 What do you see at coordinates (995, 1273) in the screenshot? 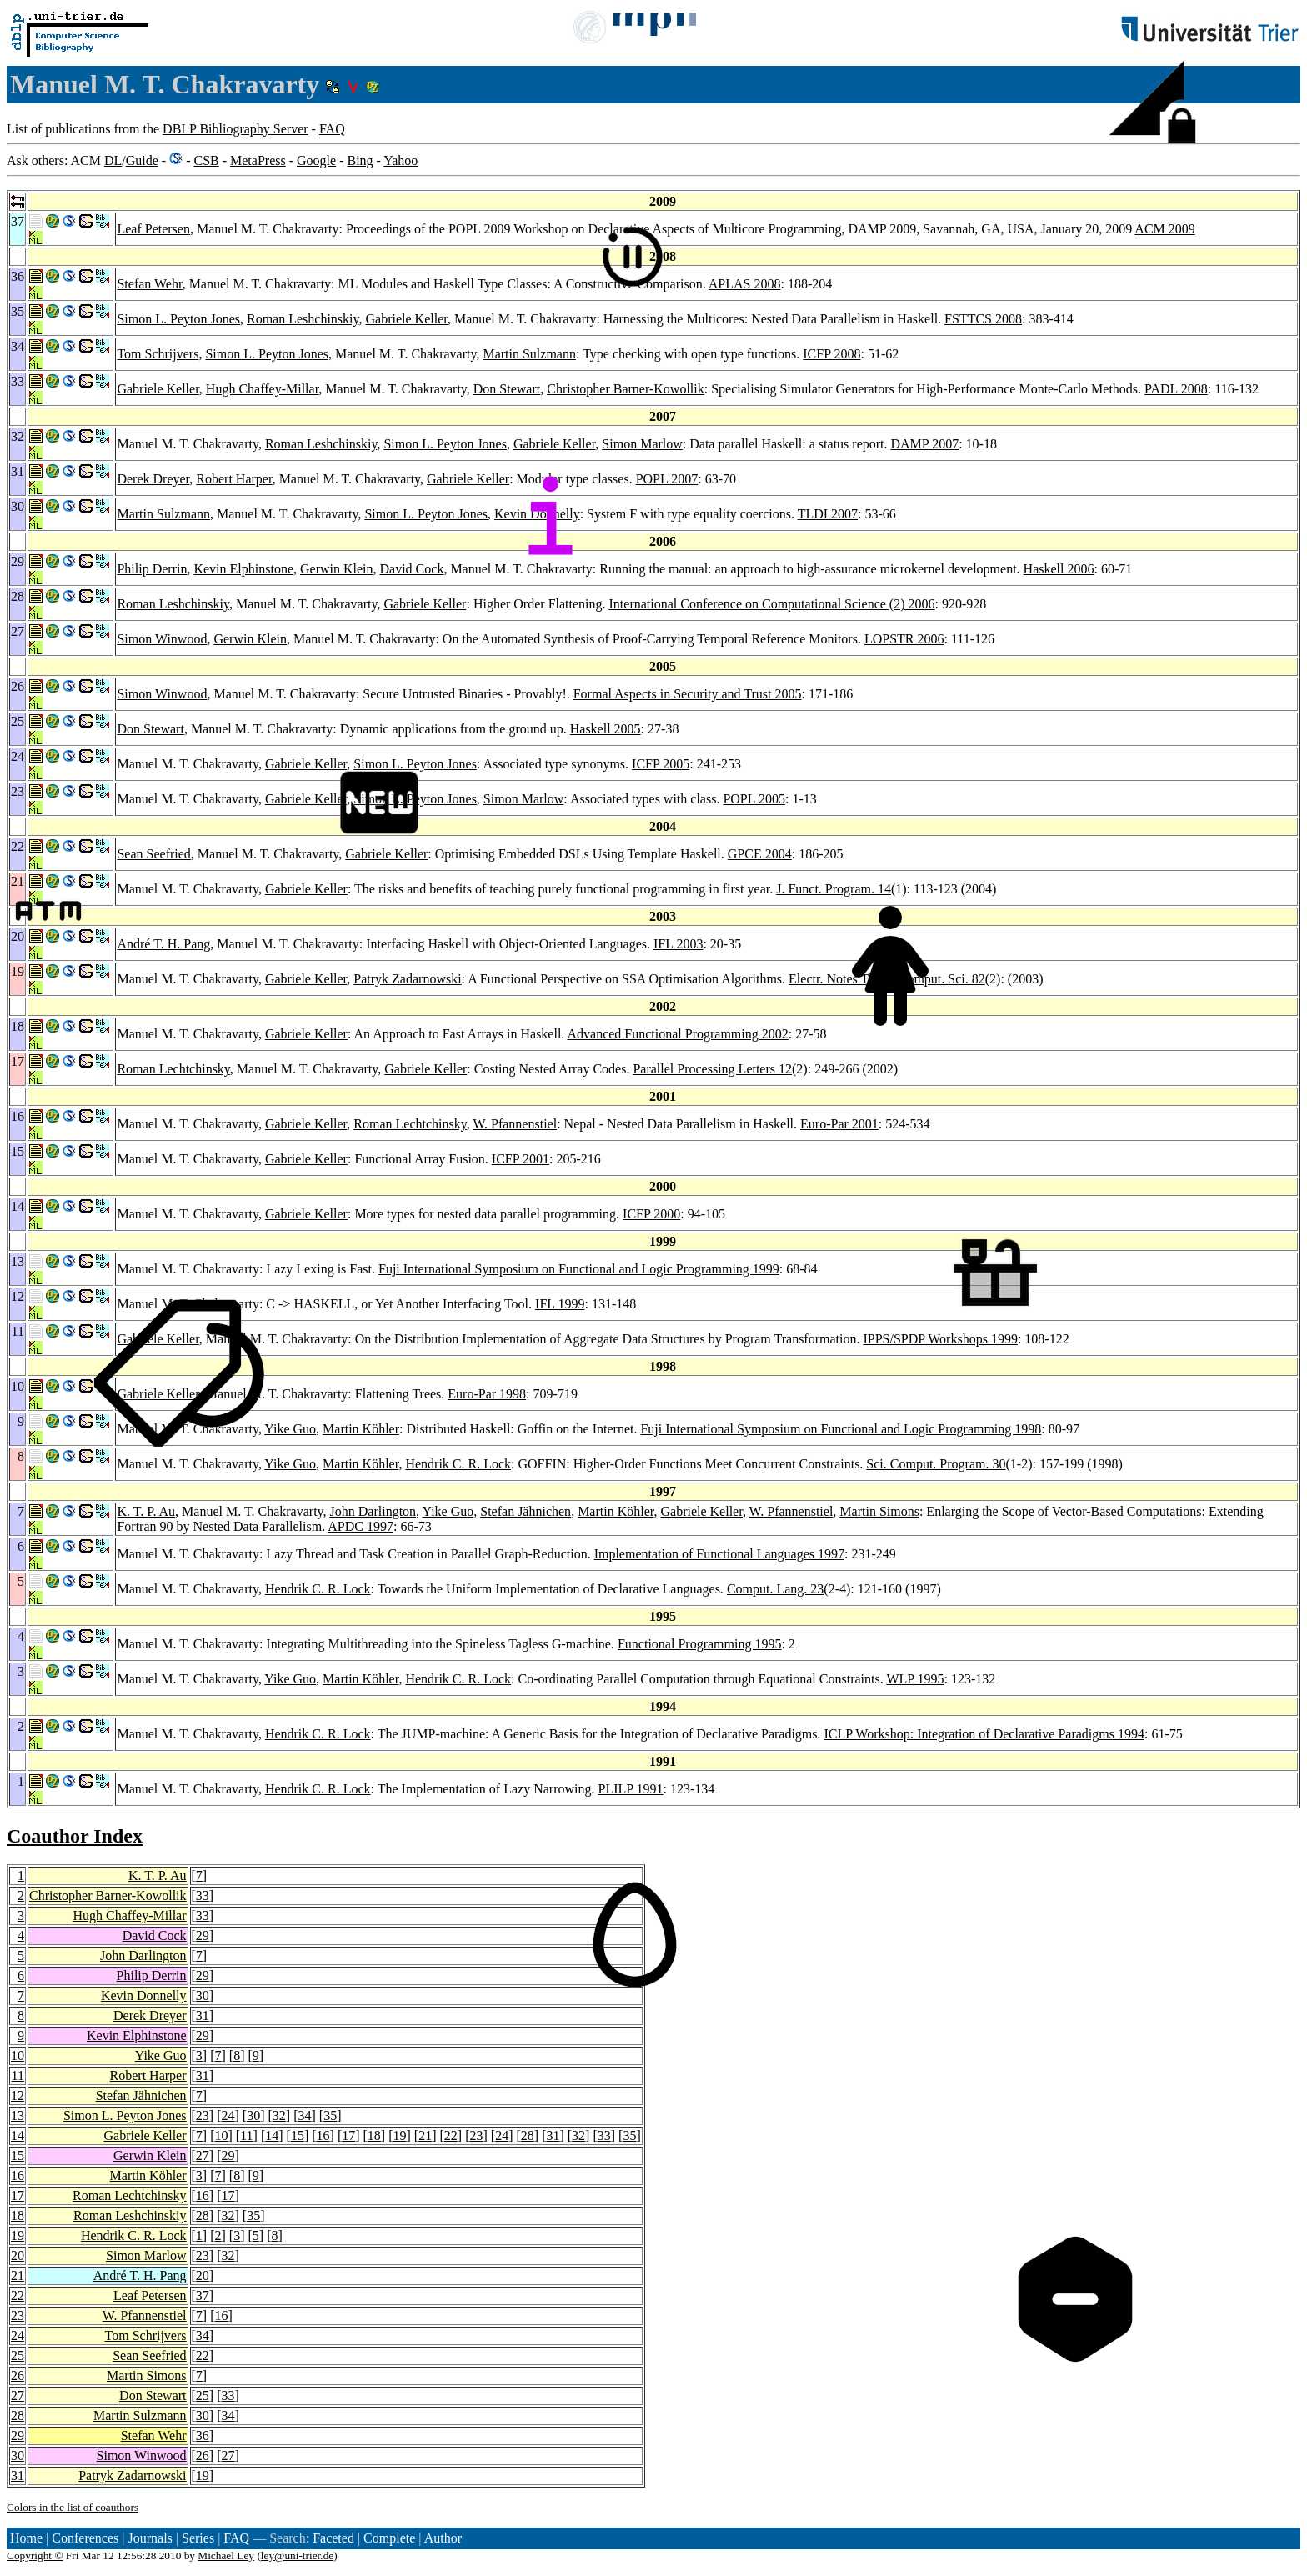
I see `browse kitchen countertop options` at bounding box center [995, 1273].